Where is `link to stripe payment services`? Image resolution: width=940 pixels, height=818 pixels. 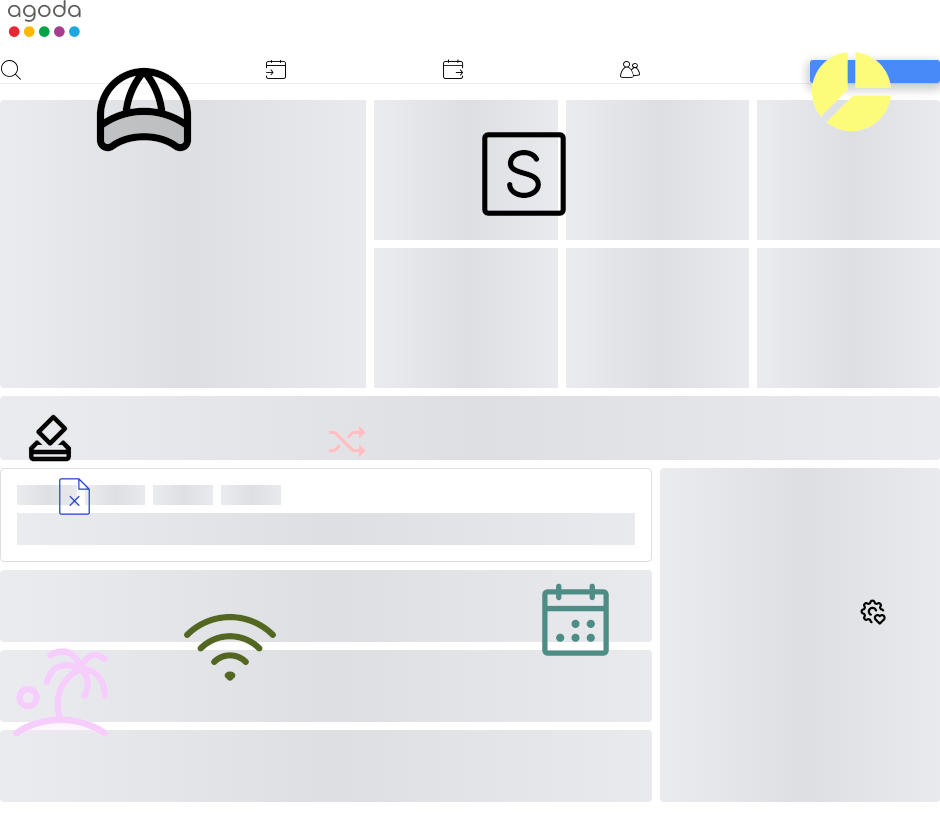
link to stripe payment services is located at coordinates (524, 174).